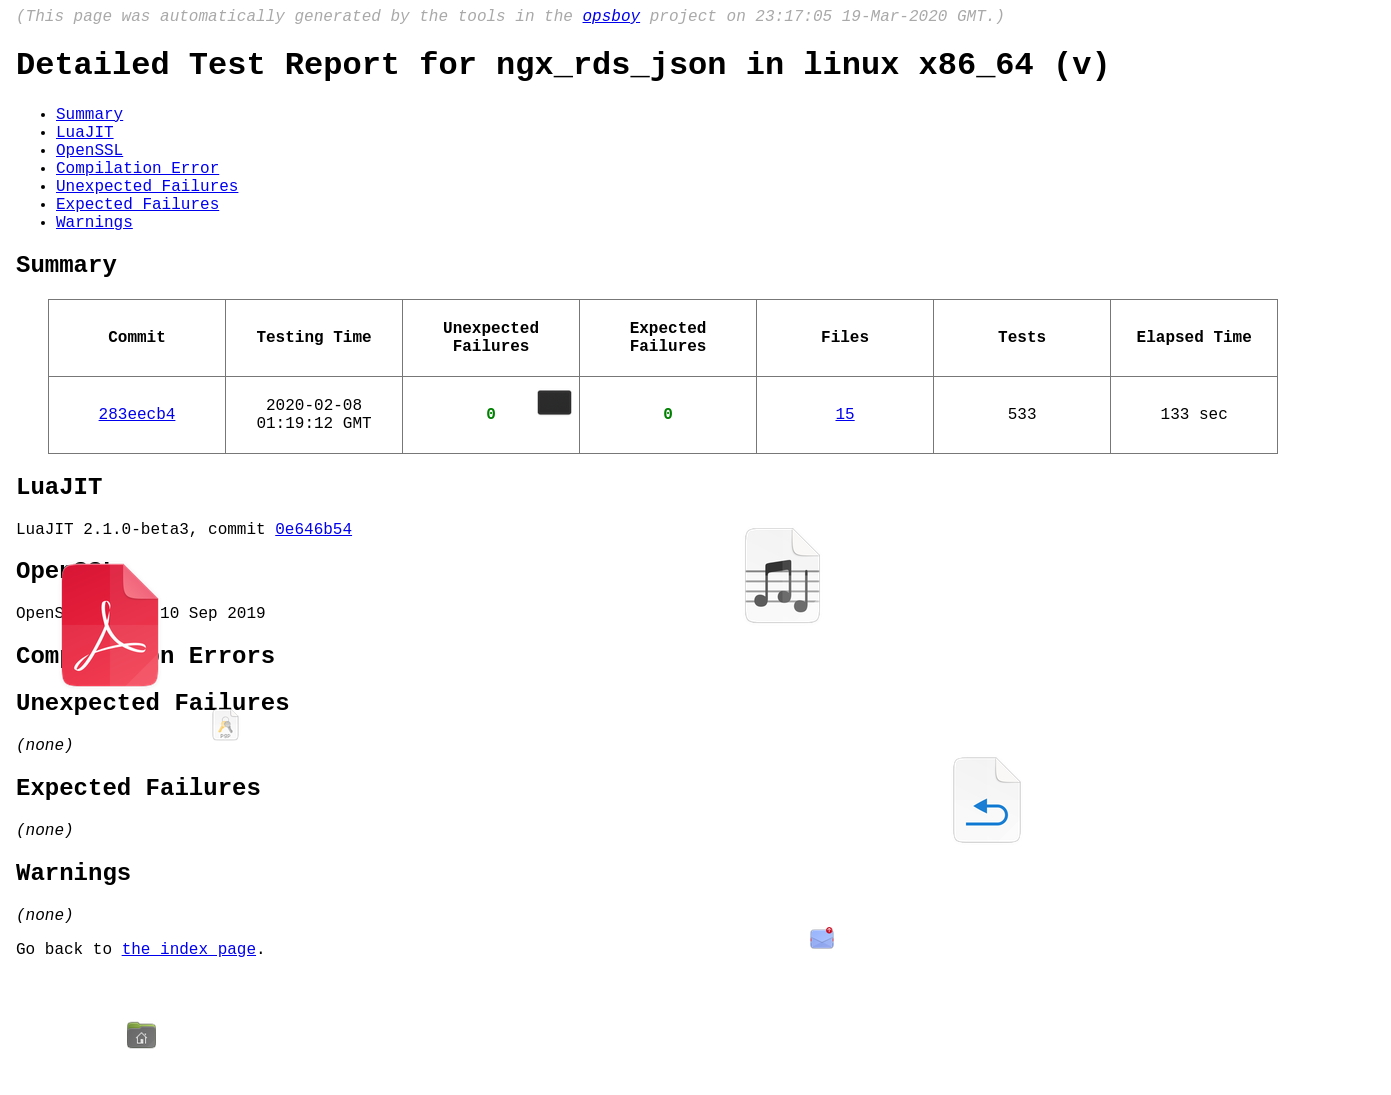 This screenshot has width=1391, height=1095. I want to click on revert document to previous version, so click(987, 800).